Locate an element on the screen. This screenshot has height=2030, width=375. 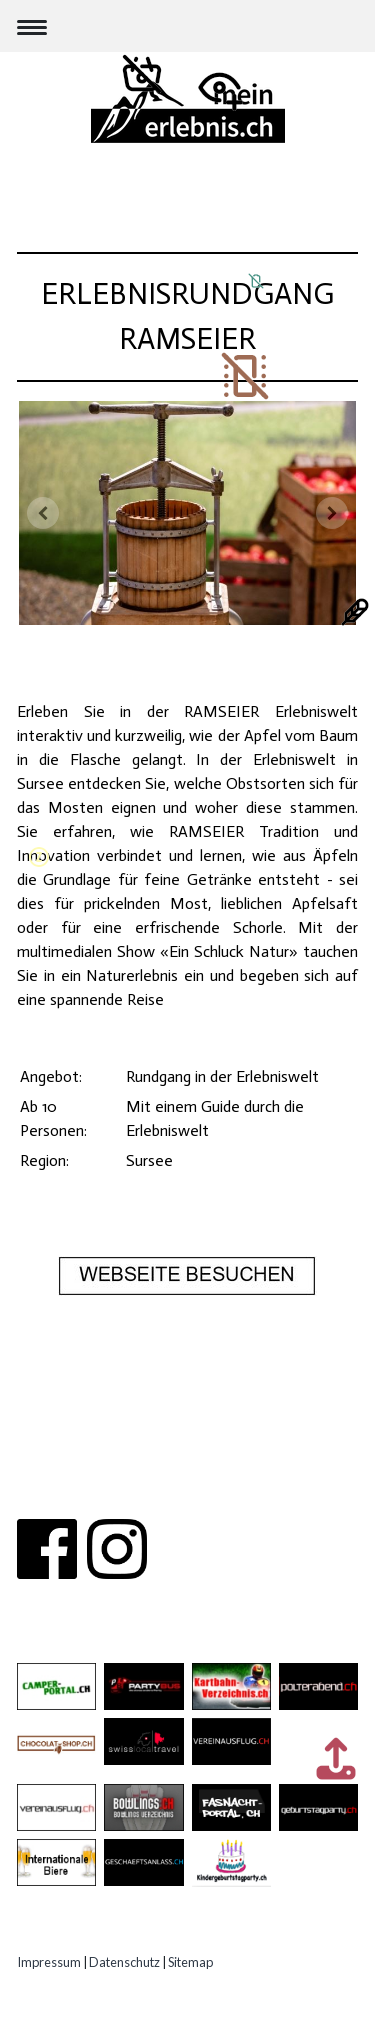
container disabled or unavailable is located at coordinates (245, 376).